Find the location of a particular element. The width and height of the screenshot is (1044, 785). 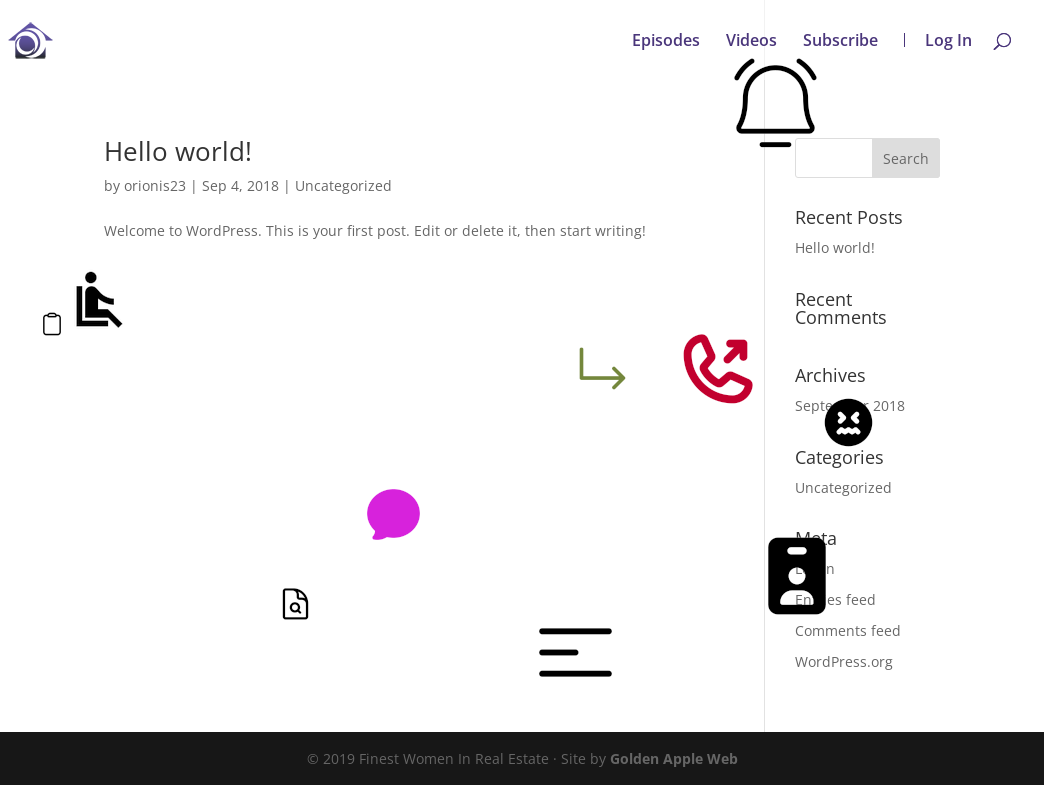

express frustration or anger reaction is located at coordinates (848, 422).